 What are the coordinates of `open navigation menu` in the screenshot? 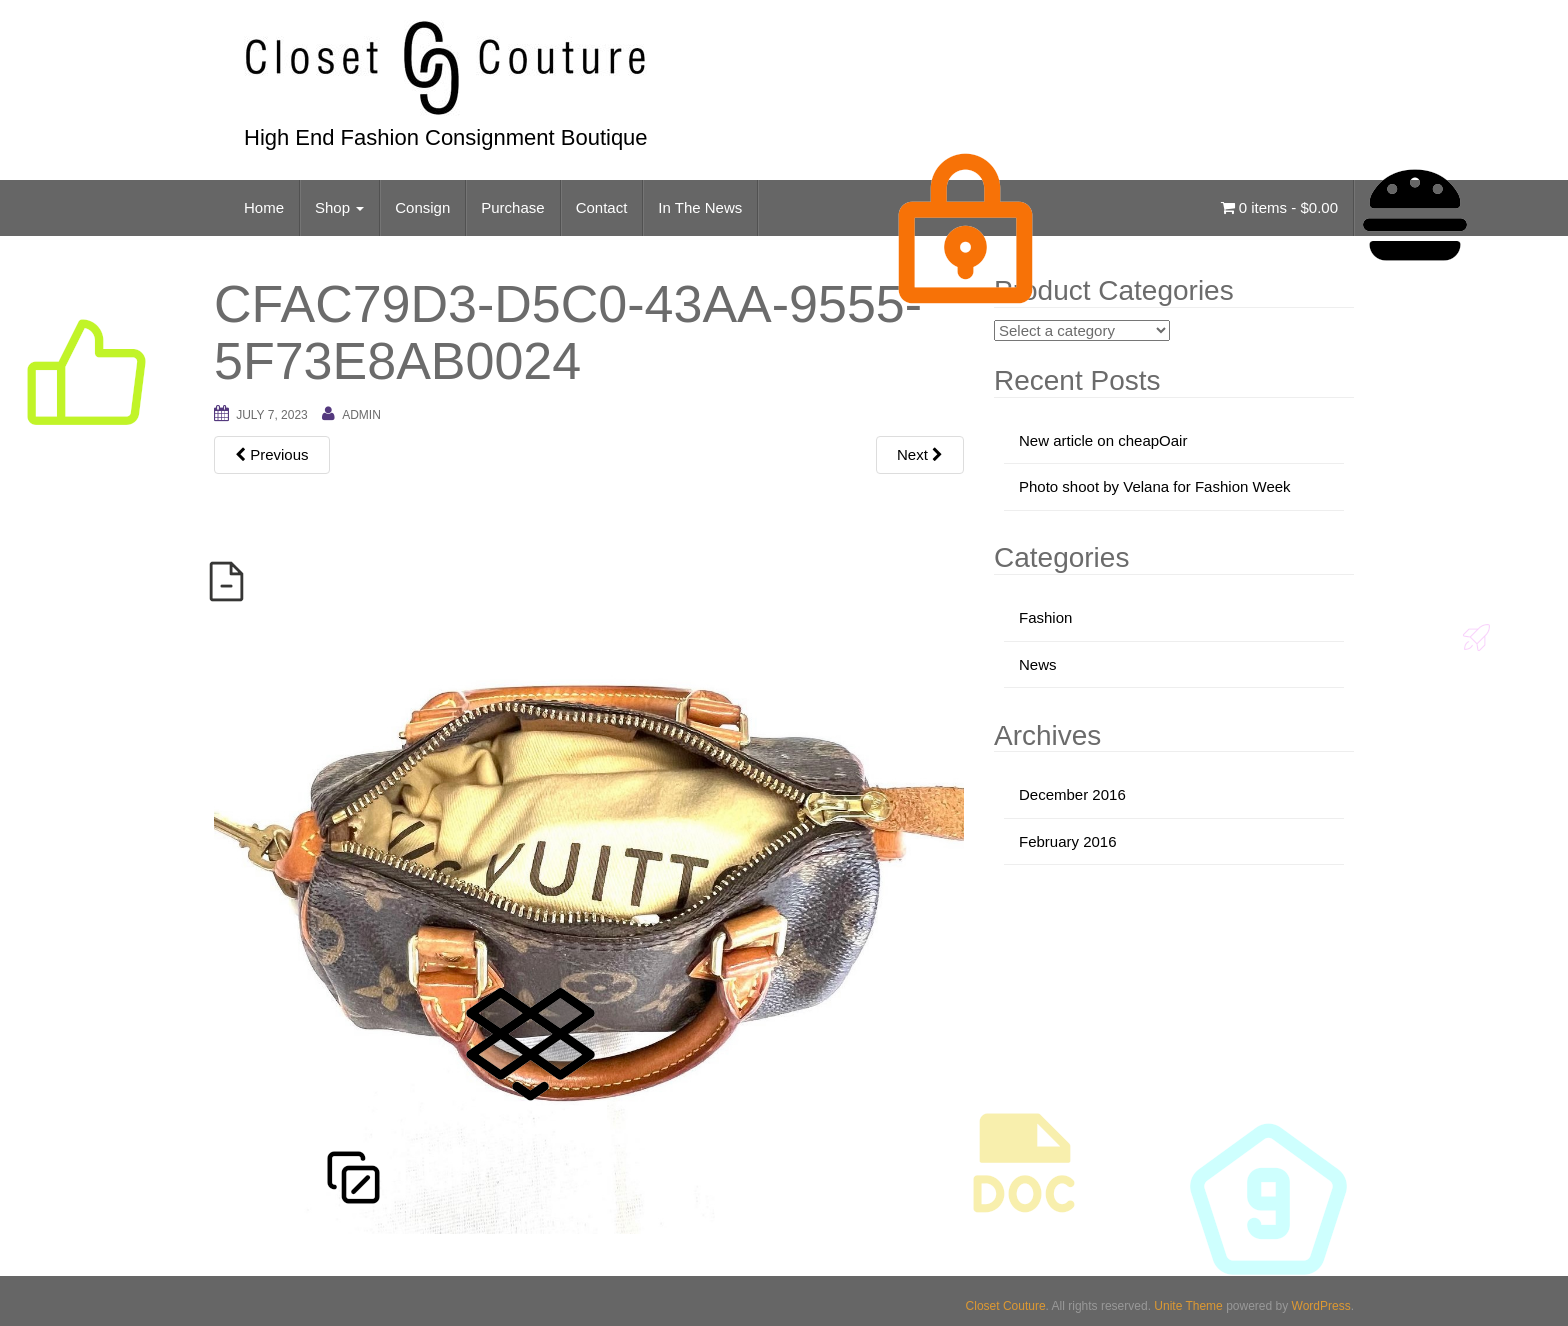 It's located at (1415, 215).